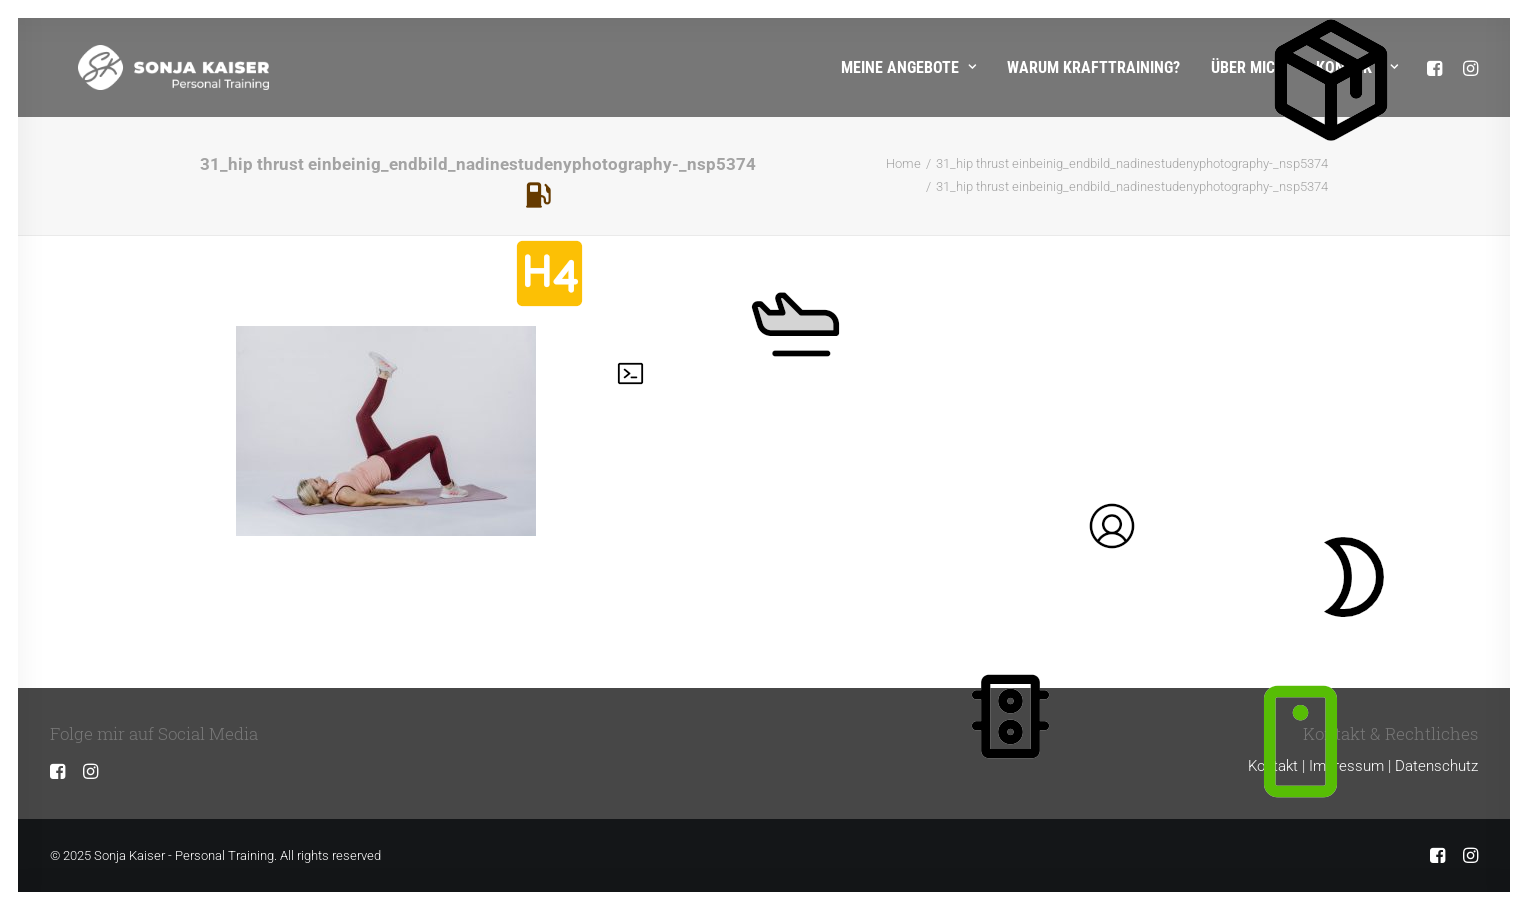 This screenshot has height=910, width=1528. What do you see at coordinates (795, 321) in the screenshot?
I see `indicates flight mode is active` at bounding box center [795, 321].